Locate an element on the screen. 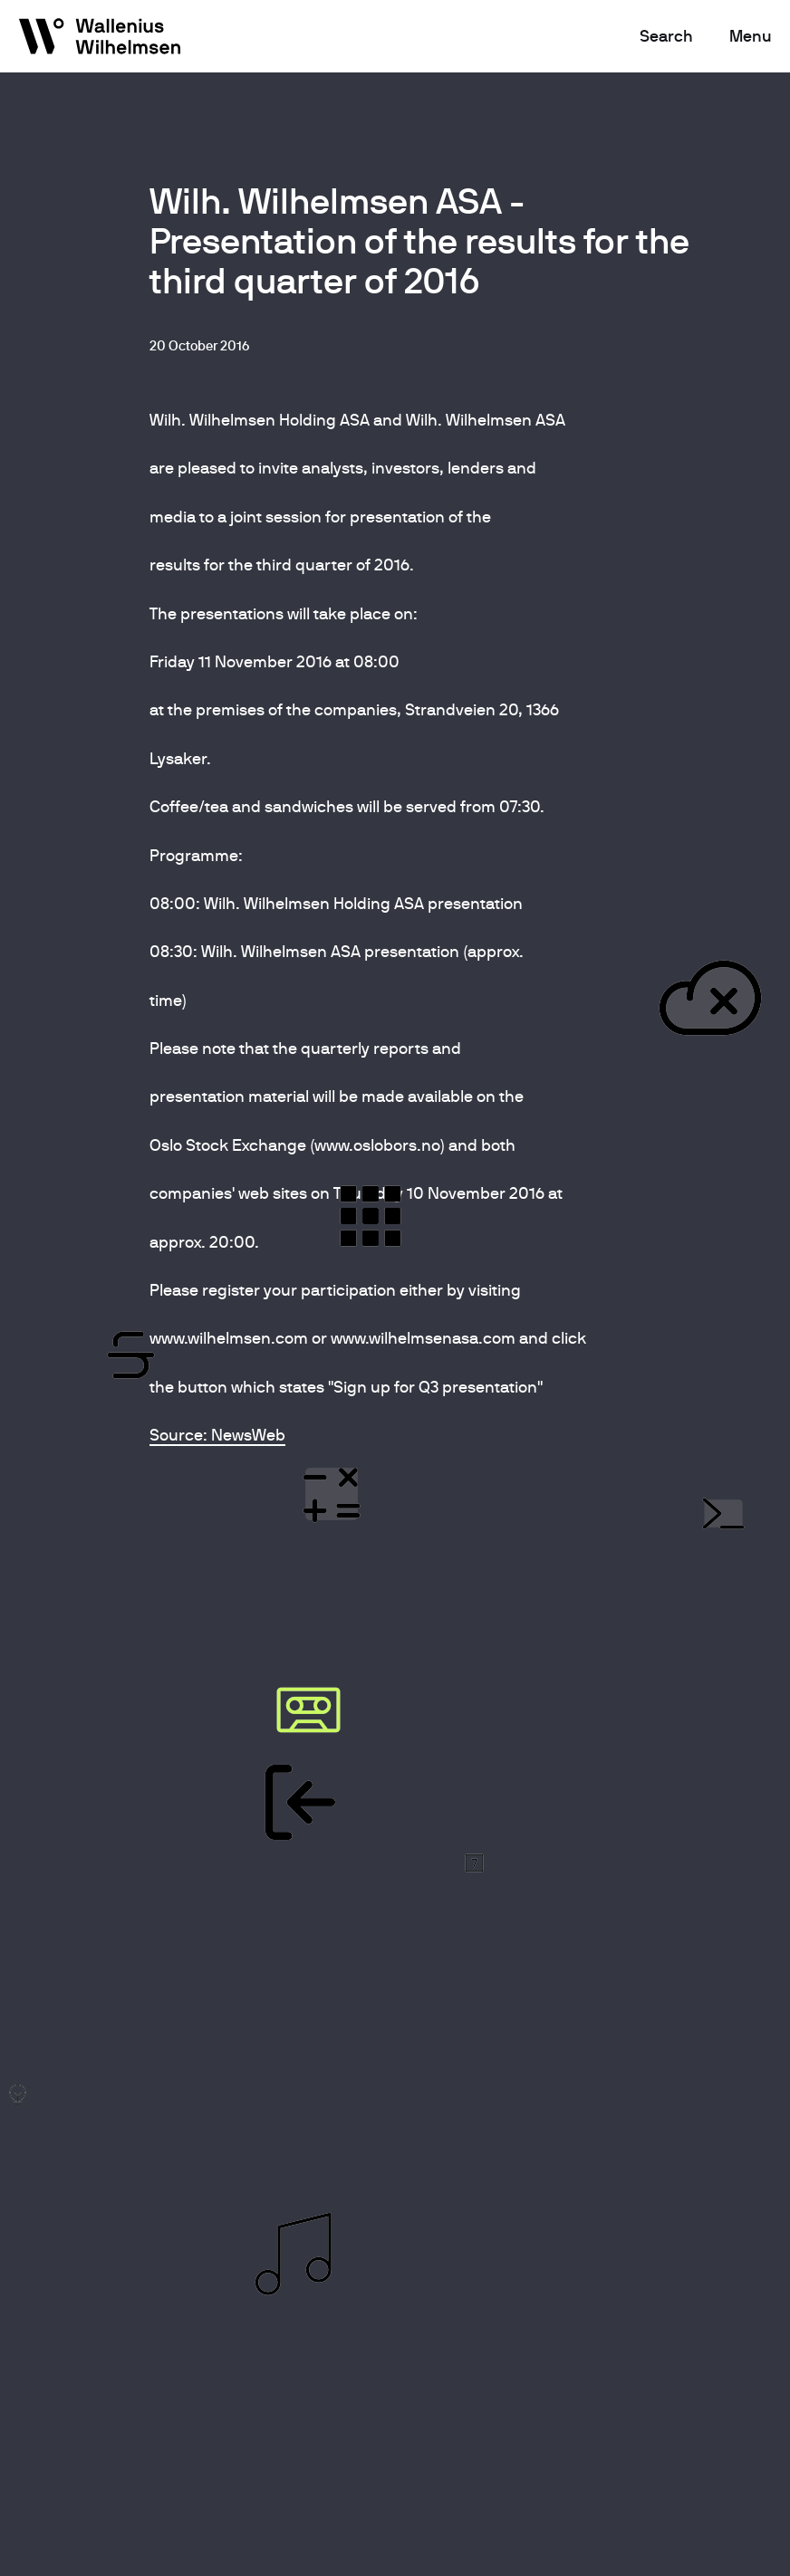 The image size is (790, 2576). disconnect from cloud storage is located at coordinates (710, 998).